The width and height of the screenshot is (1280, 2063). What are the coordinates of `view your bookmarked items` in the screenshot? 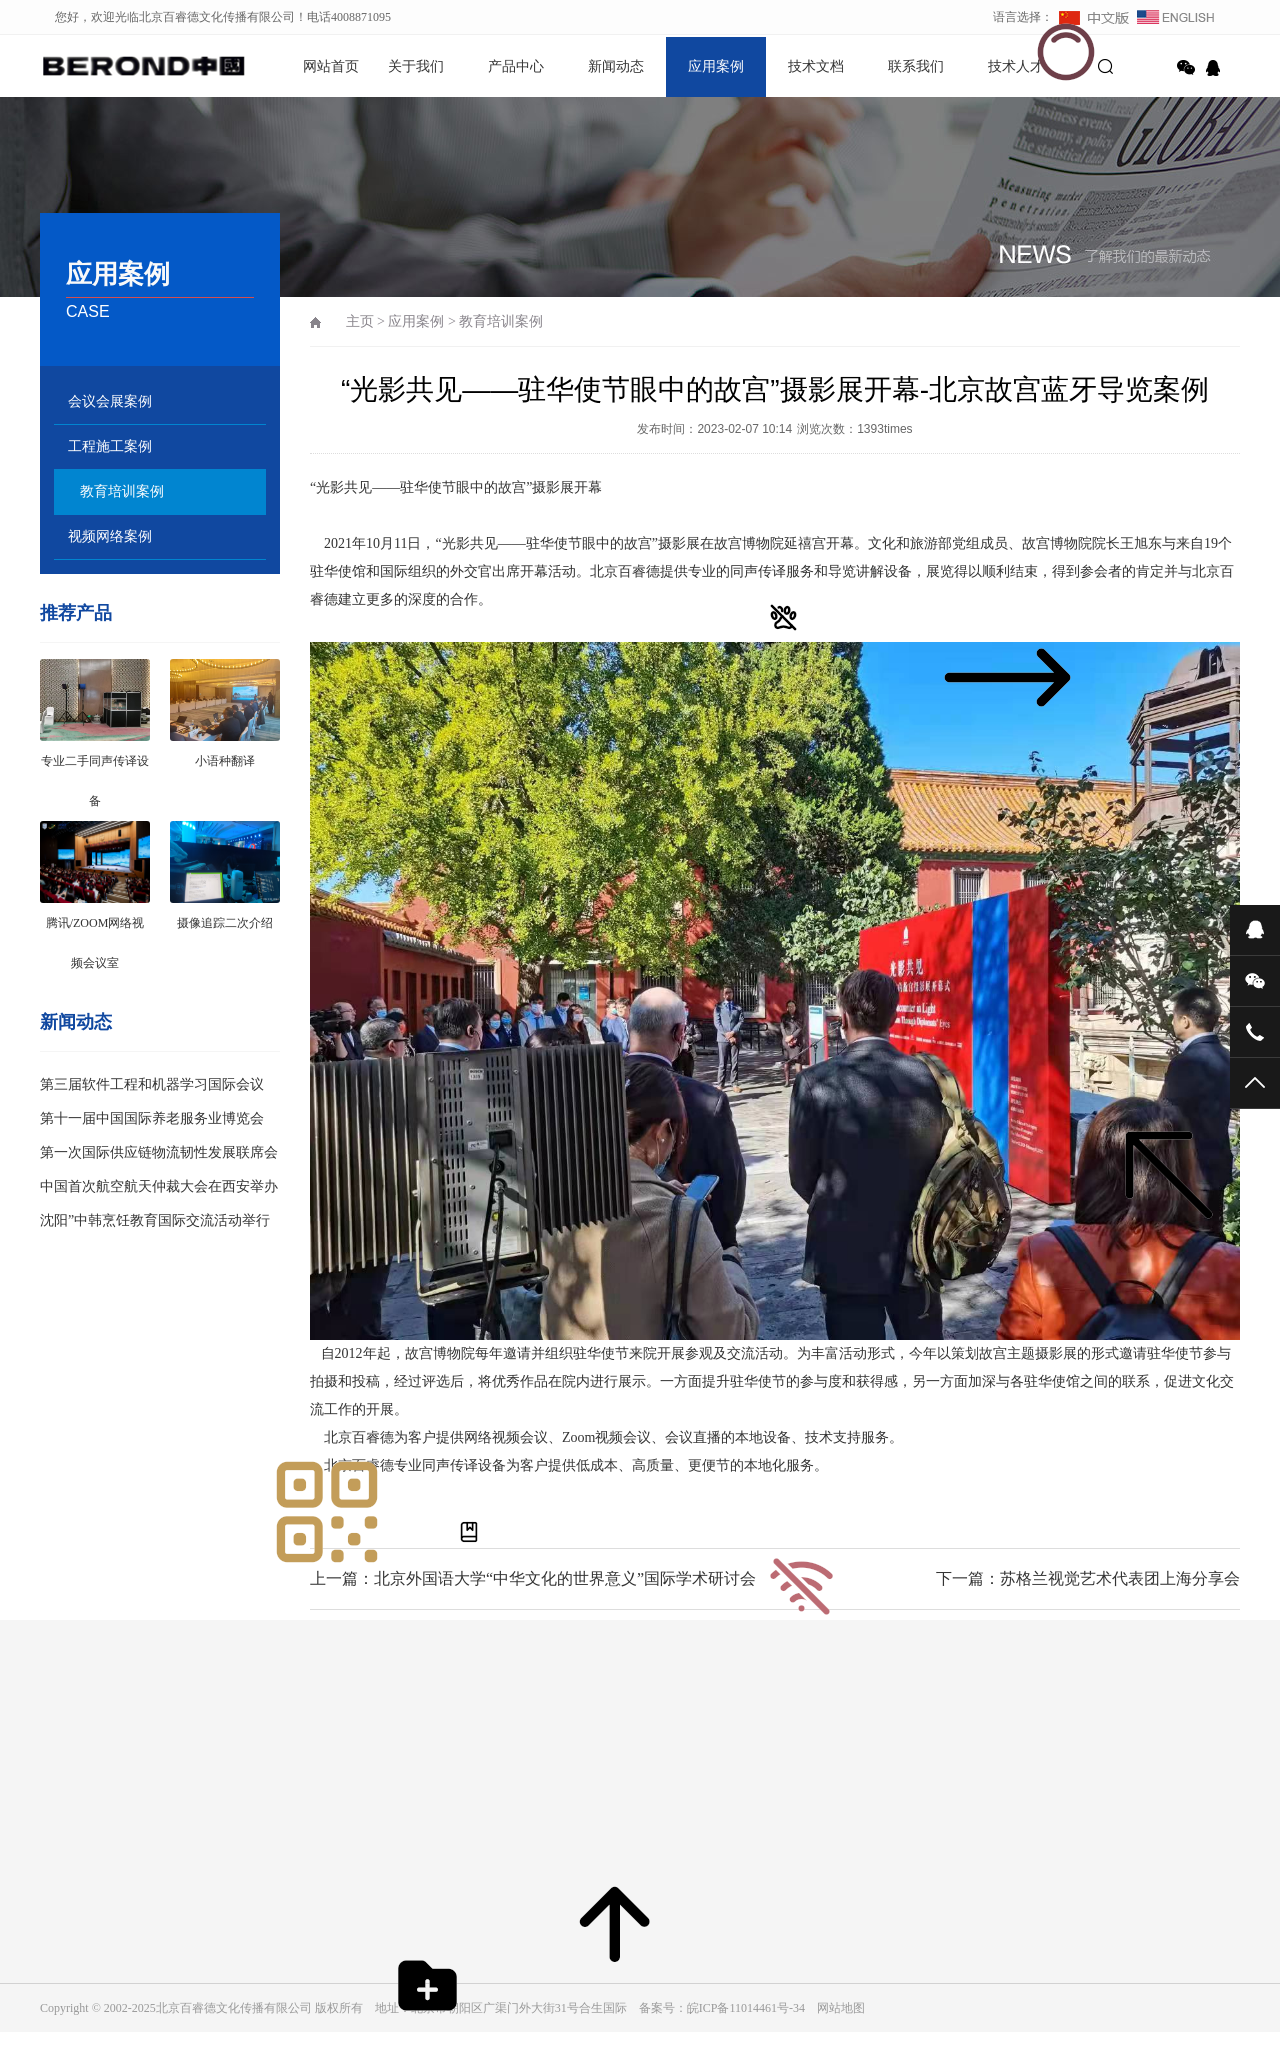 It's located at (469, 1532).